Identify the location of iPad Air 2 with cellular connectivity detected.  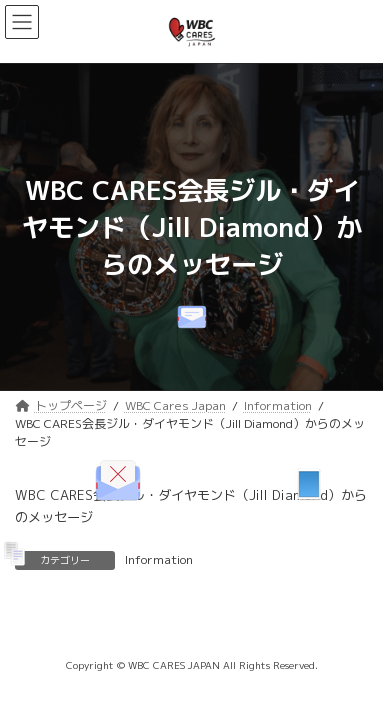
(309, 484).